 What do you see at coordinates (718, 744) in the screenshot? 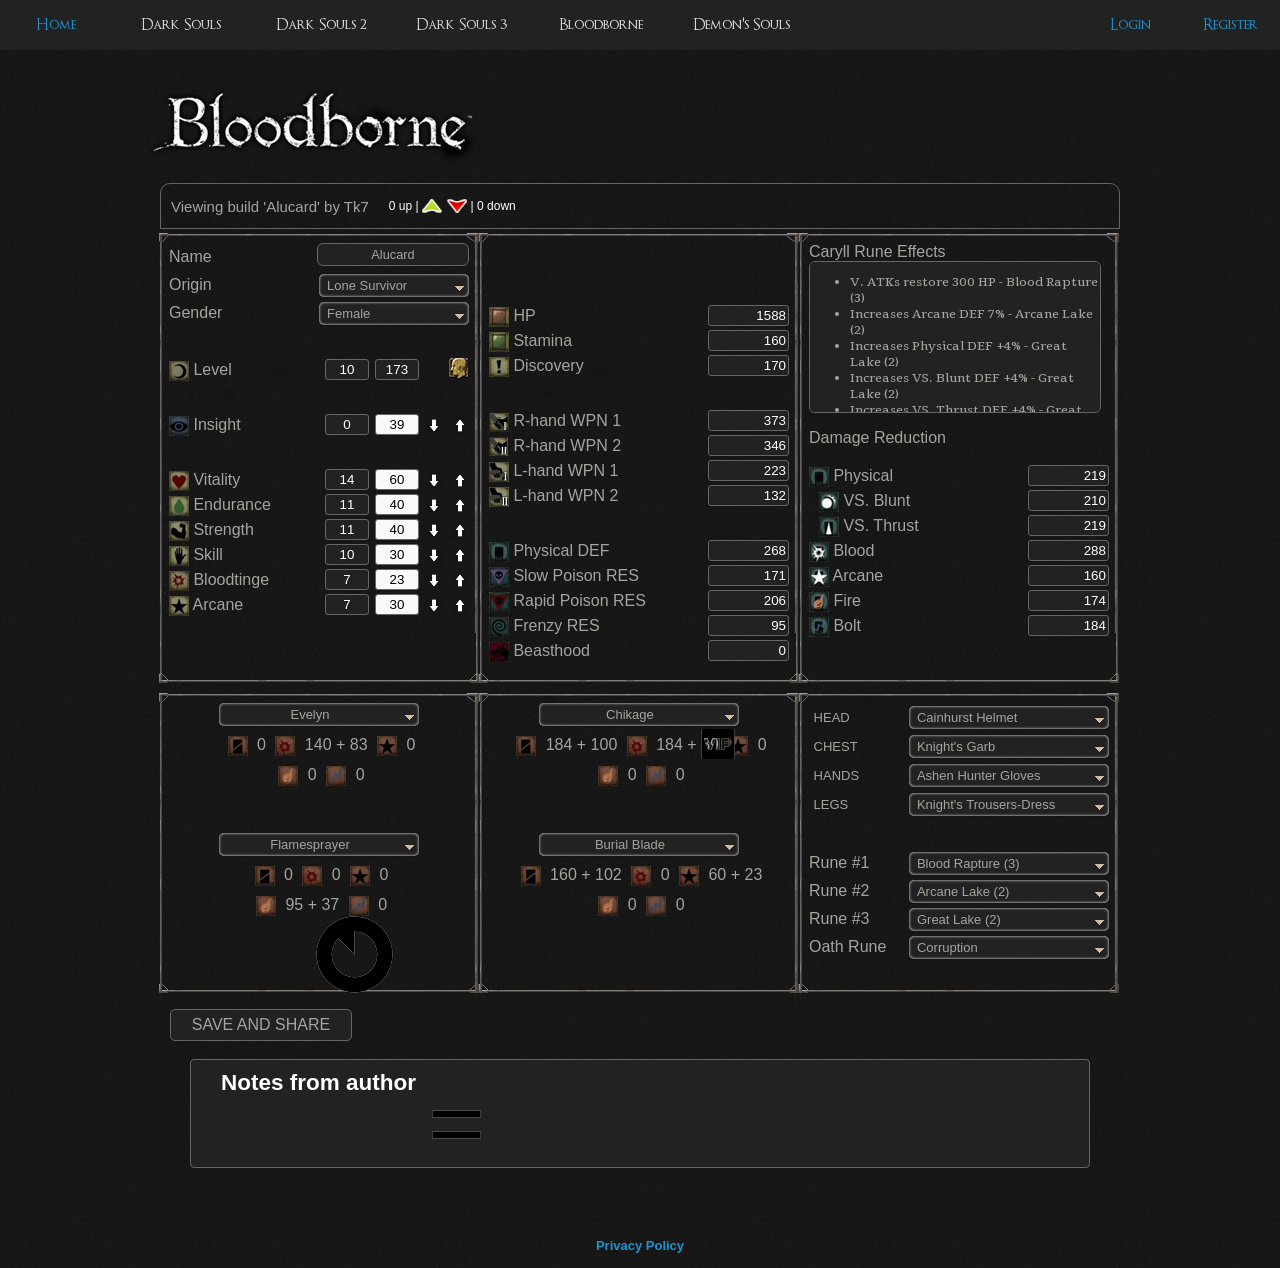
I see `indicates VIP or premium membership status` at bounding box center [718, 744].